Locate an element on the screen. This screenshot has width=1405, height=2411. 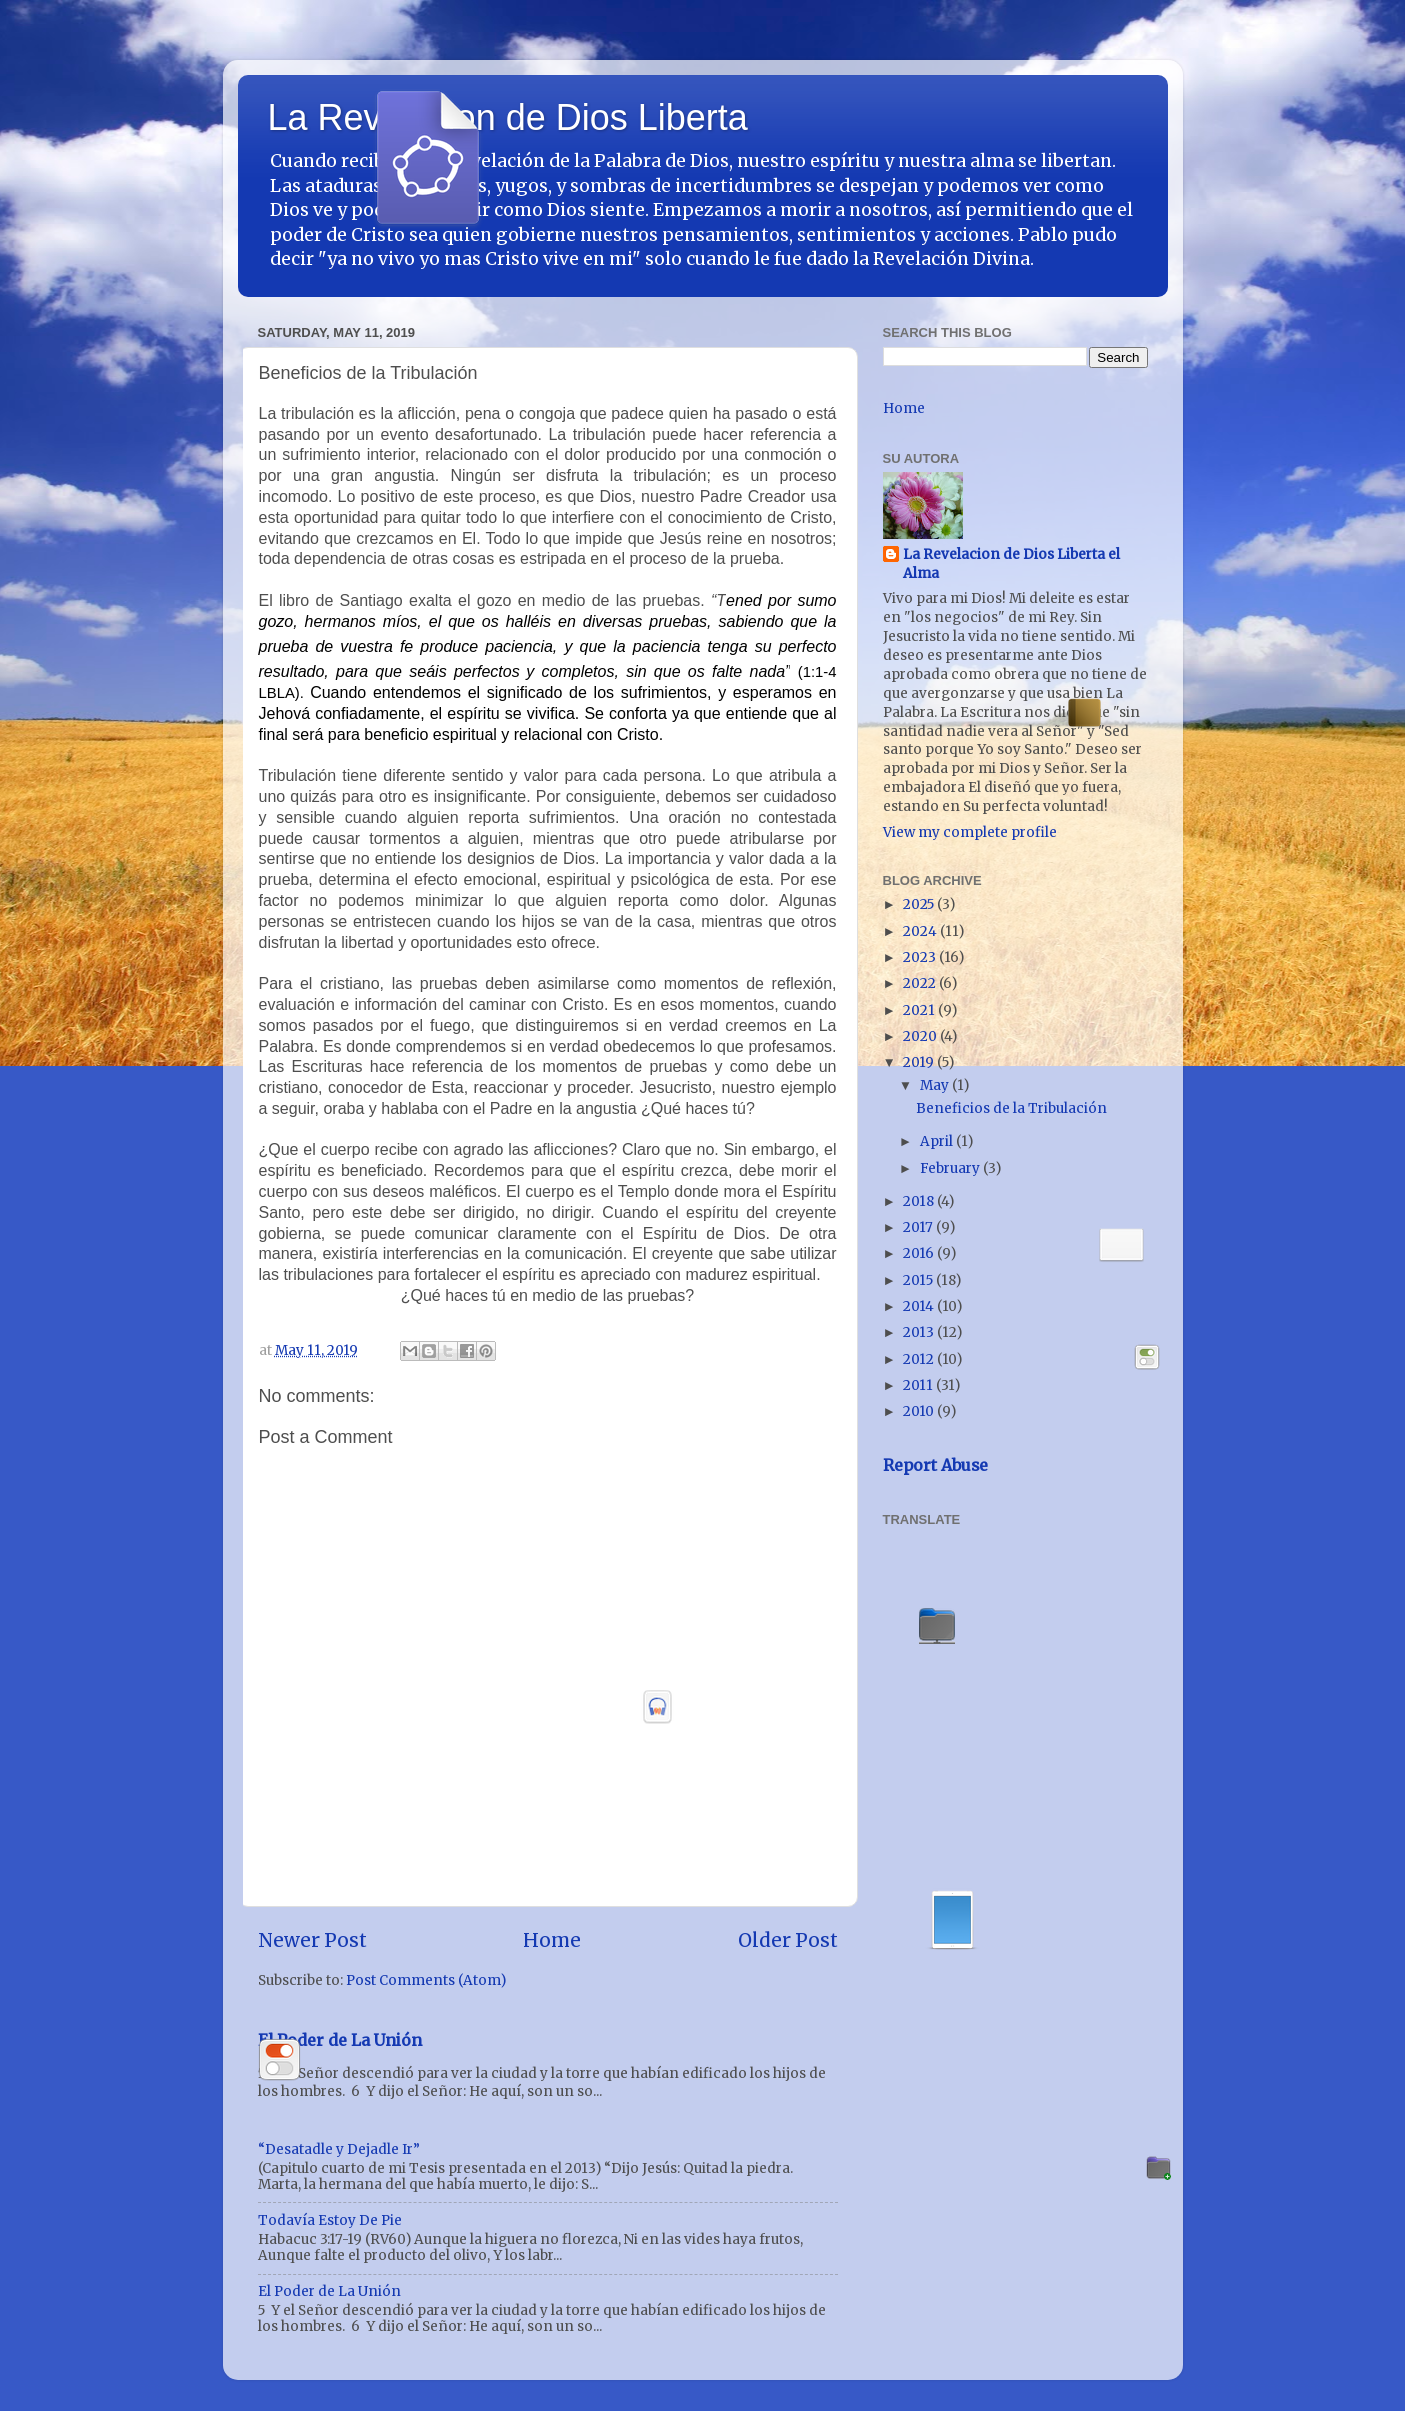
generic bluetooth device placeholder is located at coordinates (1121, 1244).